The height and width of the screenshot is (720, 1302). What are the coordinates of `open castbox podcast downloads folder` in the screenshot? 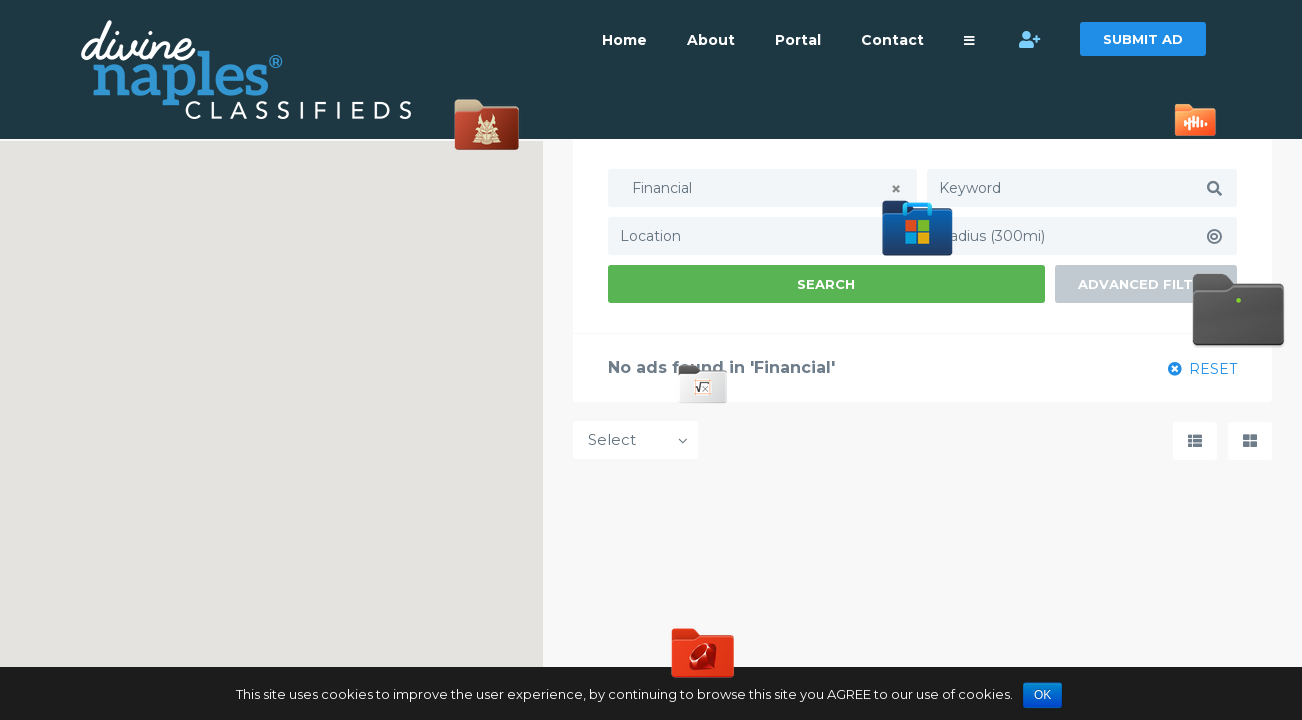 It's located at (1195, 121).